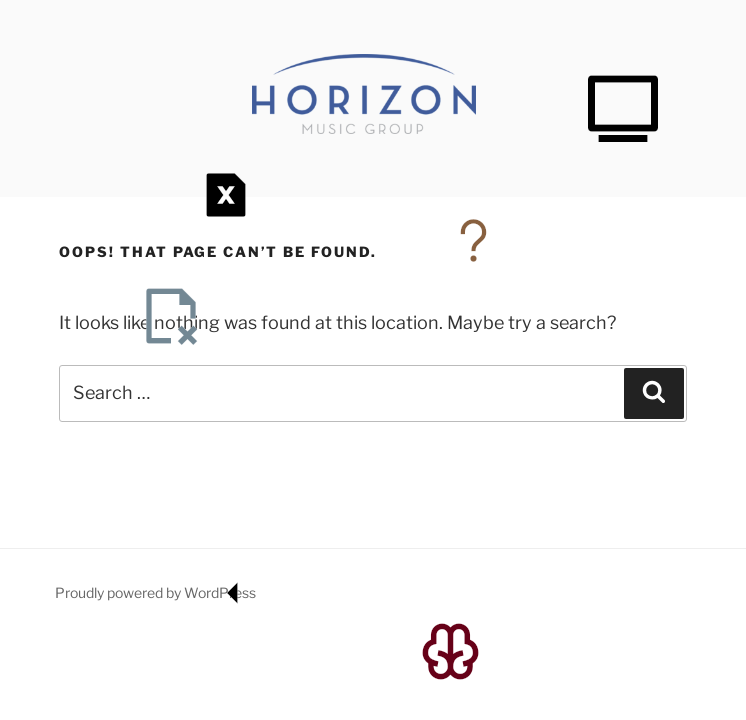 This screenshot has height=720, width=746. I want to click on access help or support information, so click(473, 240).